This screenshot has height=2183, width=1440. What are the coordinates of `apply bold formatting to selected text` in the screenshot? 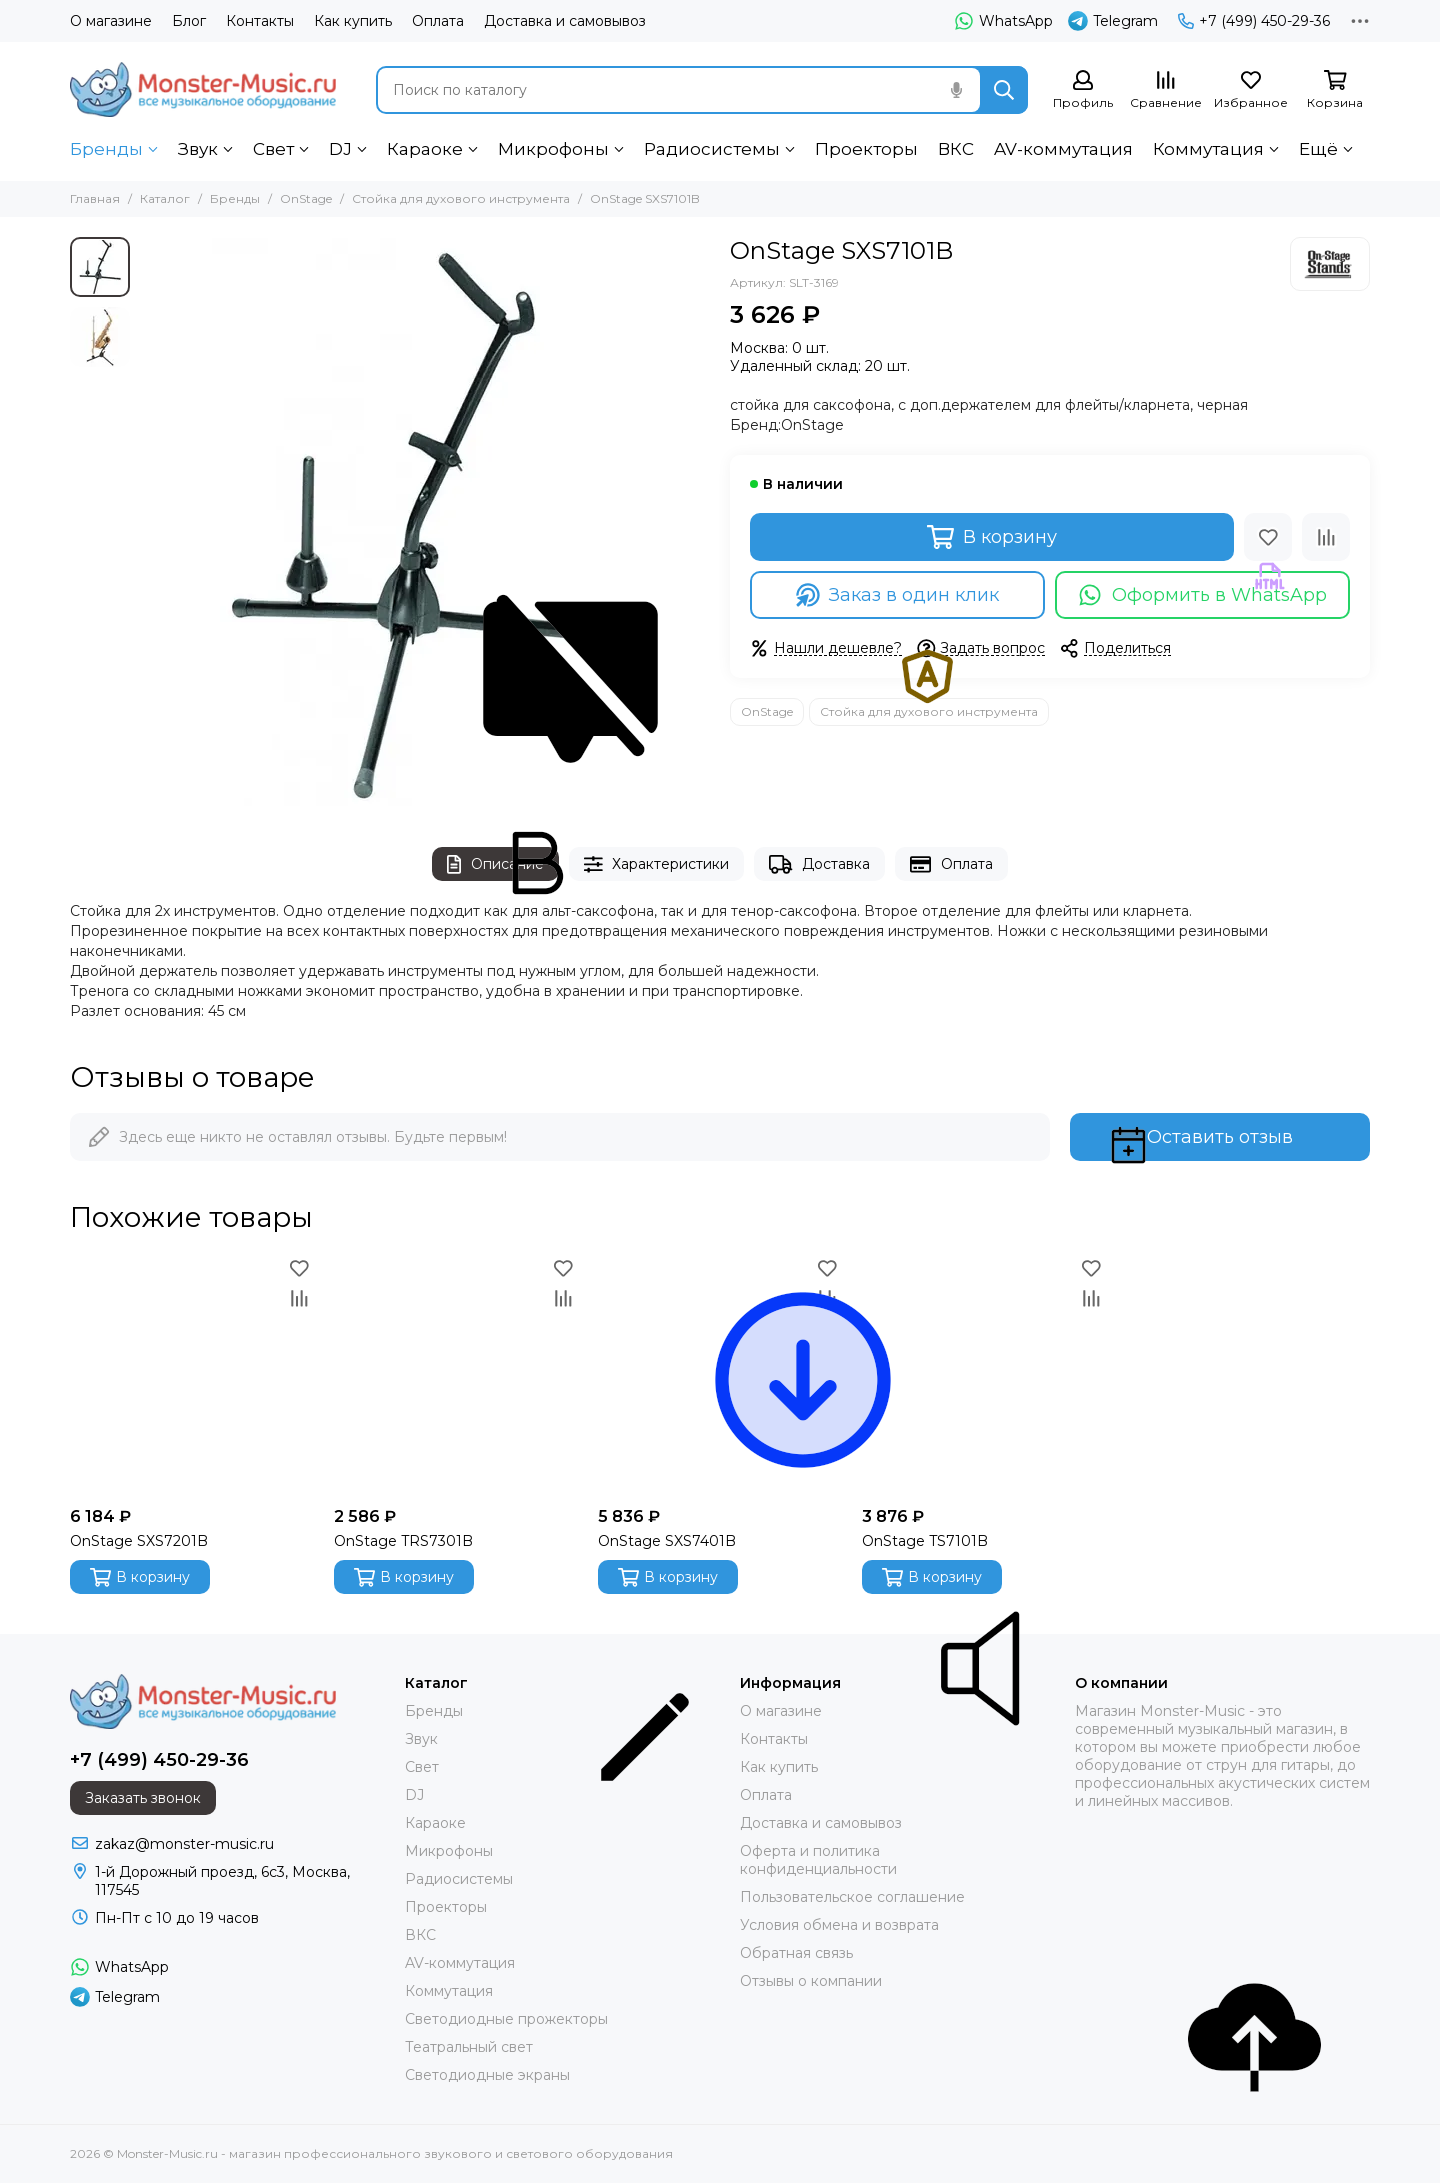 It's located at (533, 864).